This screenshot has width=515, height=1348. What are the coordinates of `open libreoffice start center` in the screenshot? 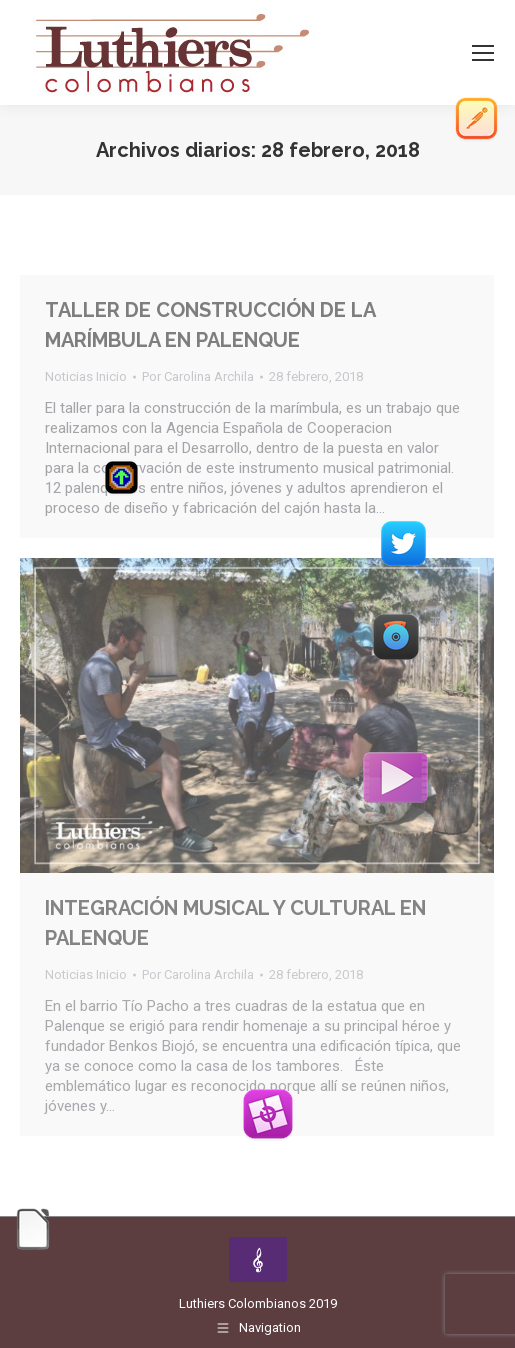 It's located at (33, 1229).